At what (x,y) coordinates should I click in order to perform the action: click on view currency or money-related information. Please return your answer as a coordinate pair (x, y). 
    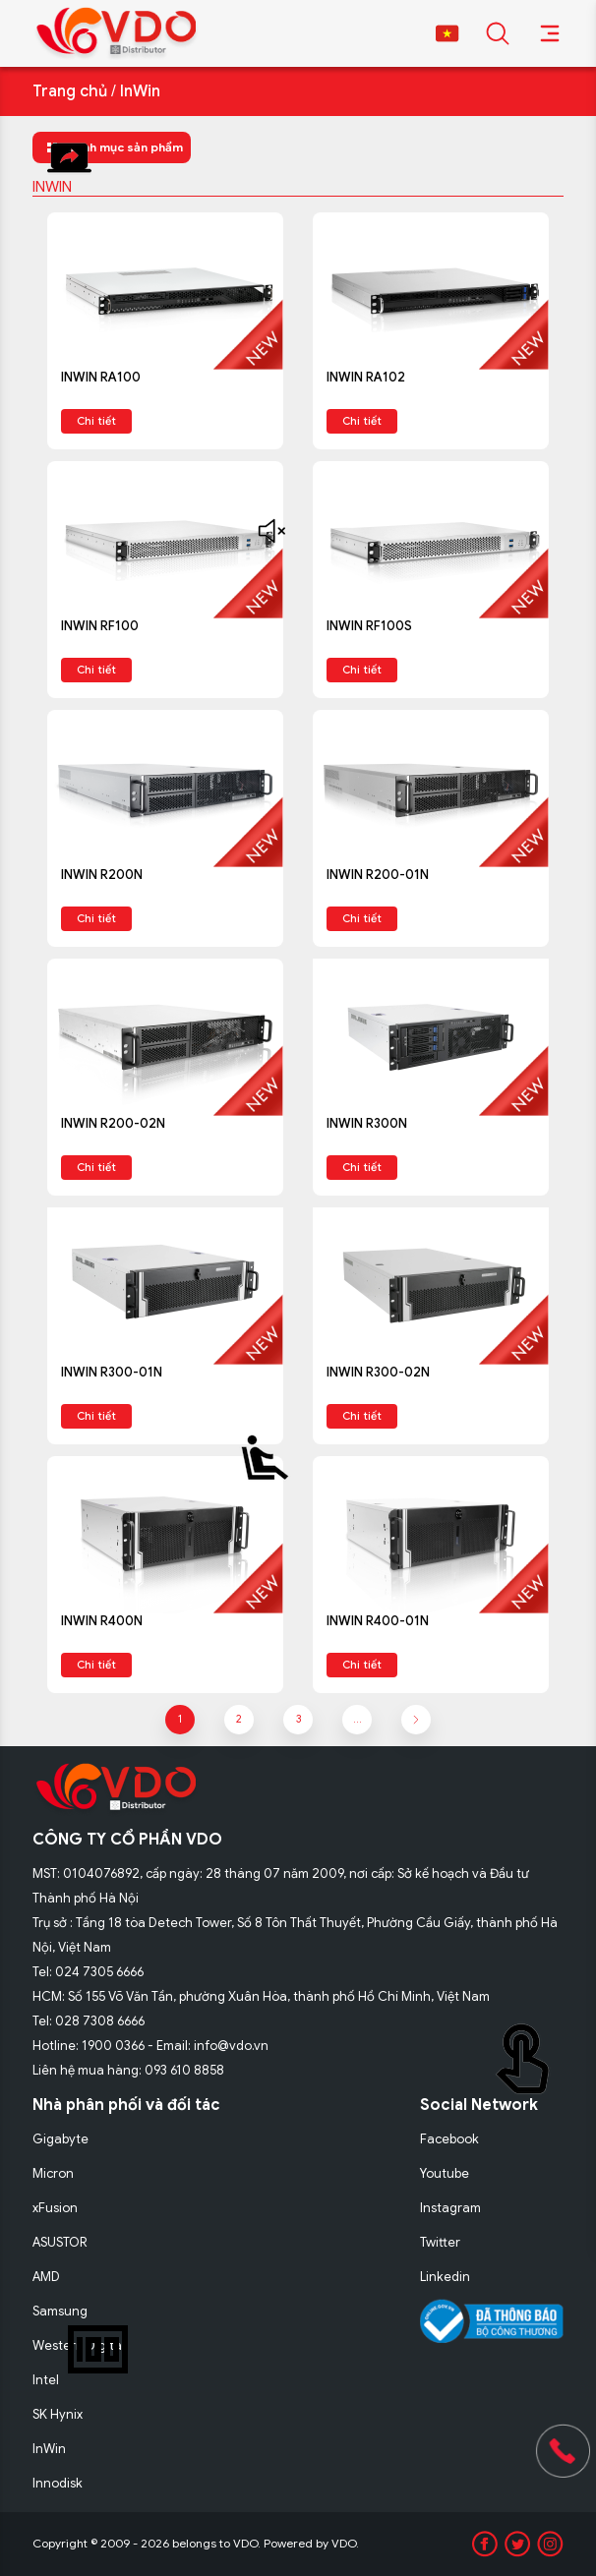
    Looking at the image, I should click on (97, 2349).